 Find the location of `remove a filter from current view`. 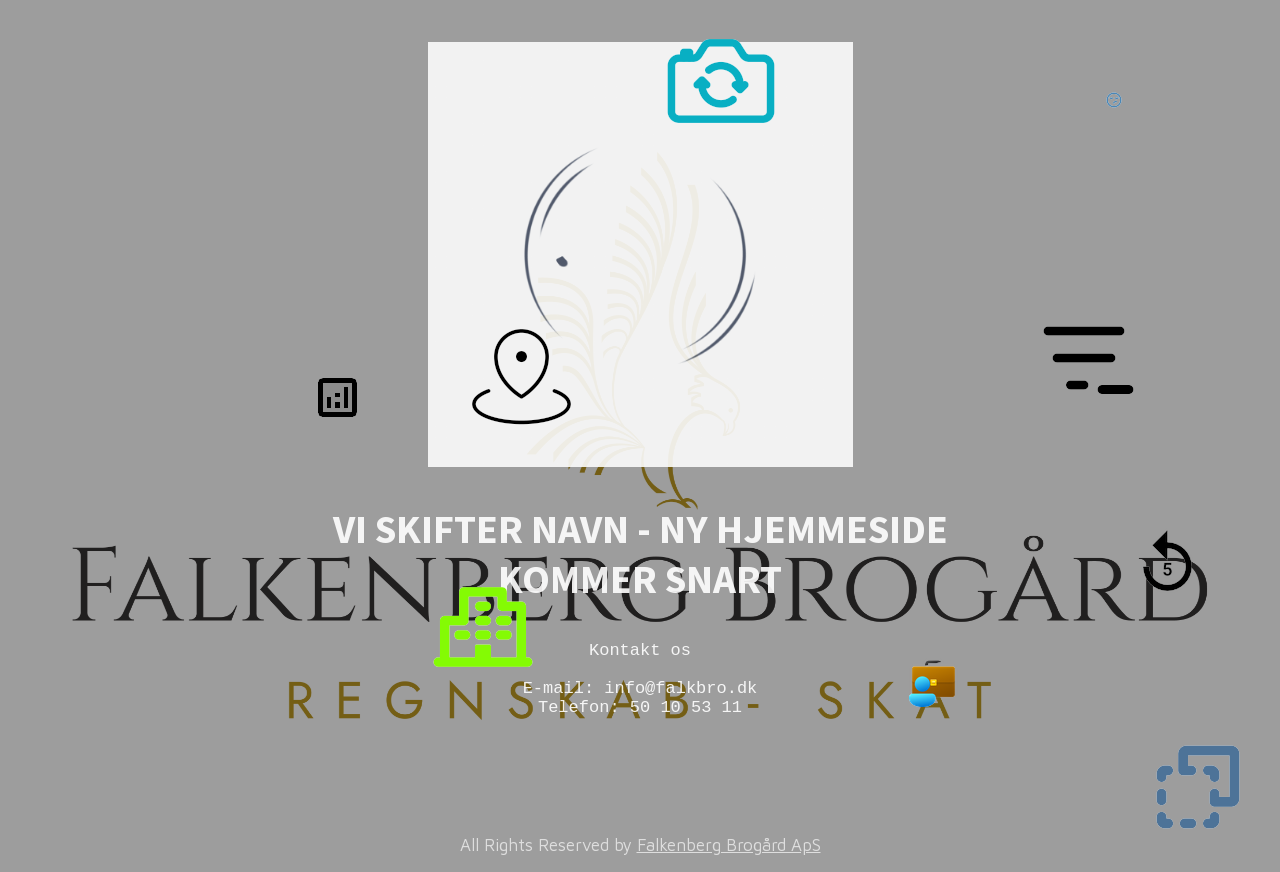

remove a filter from current view is located at coordinates (1084, 358).